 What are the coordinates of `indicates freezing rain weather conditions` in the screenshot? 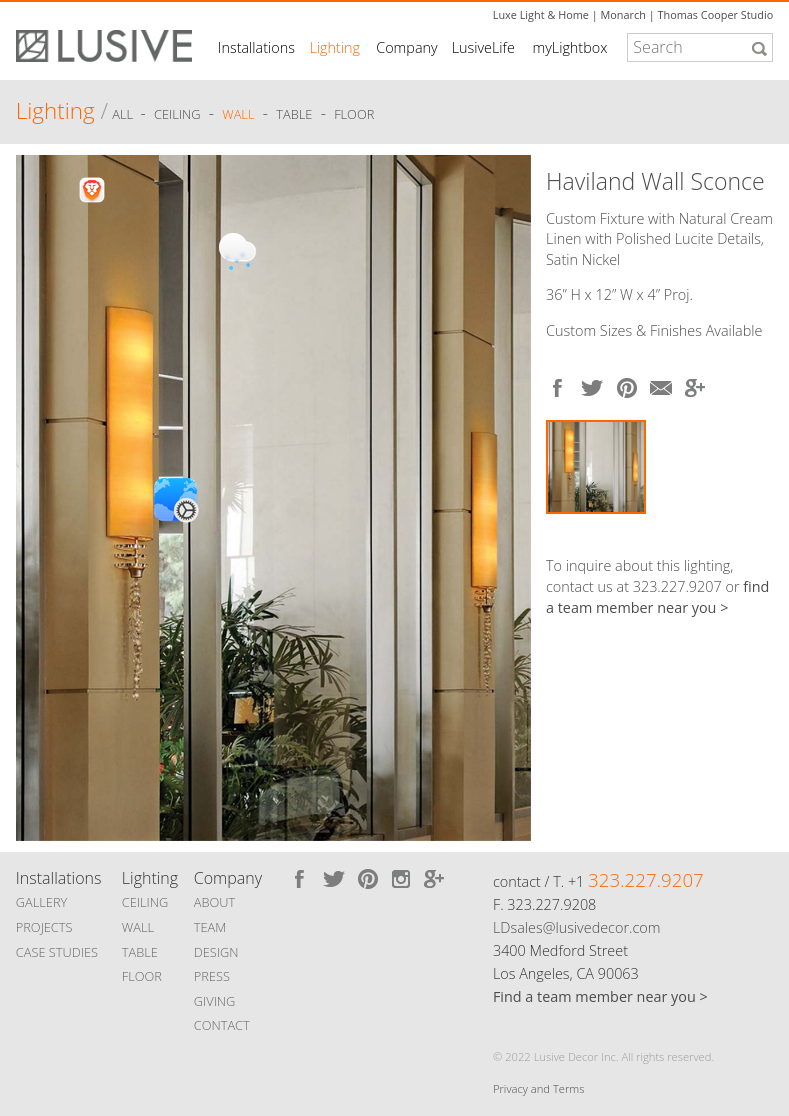 It's located at (237, 251).